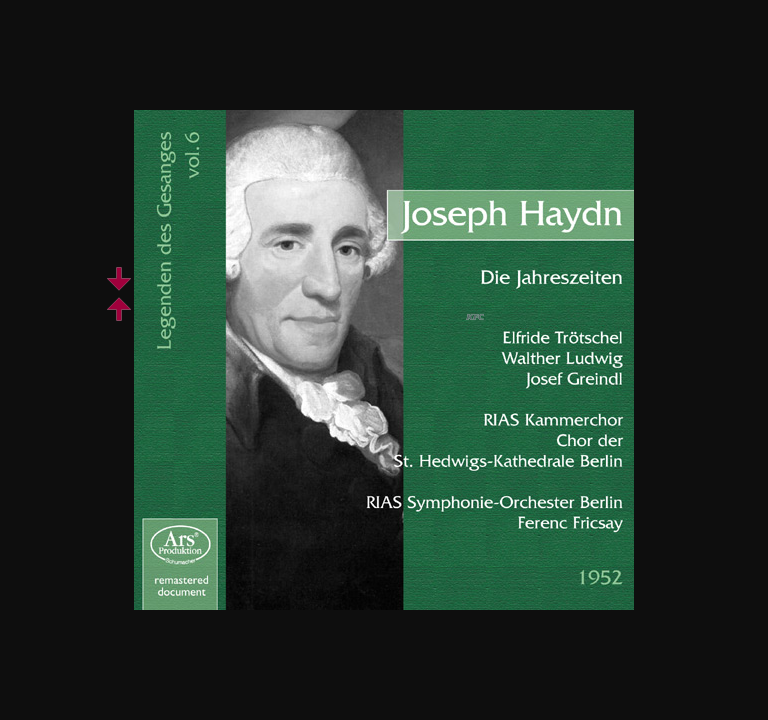  I want to click on collapse content vertically, so click(119, 294).